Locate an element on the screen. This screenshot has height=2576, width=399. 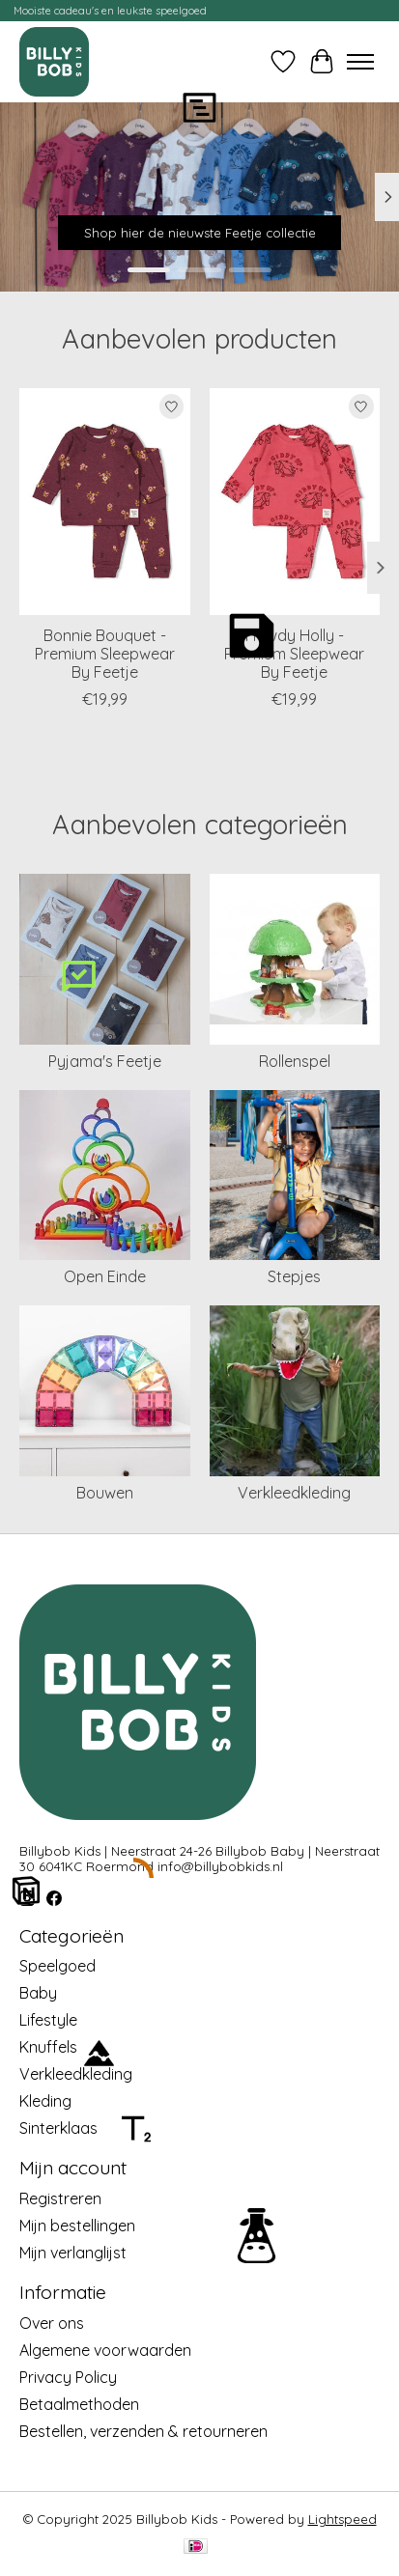
message sent successfully is located at coordinates (78, 975).